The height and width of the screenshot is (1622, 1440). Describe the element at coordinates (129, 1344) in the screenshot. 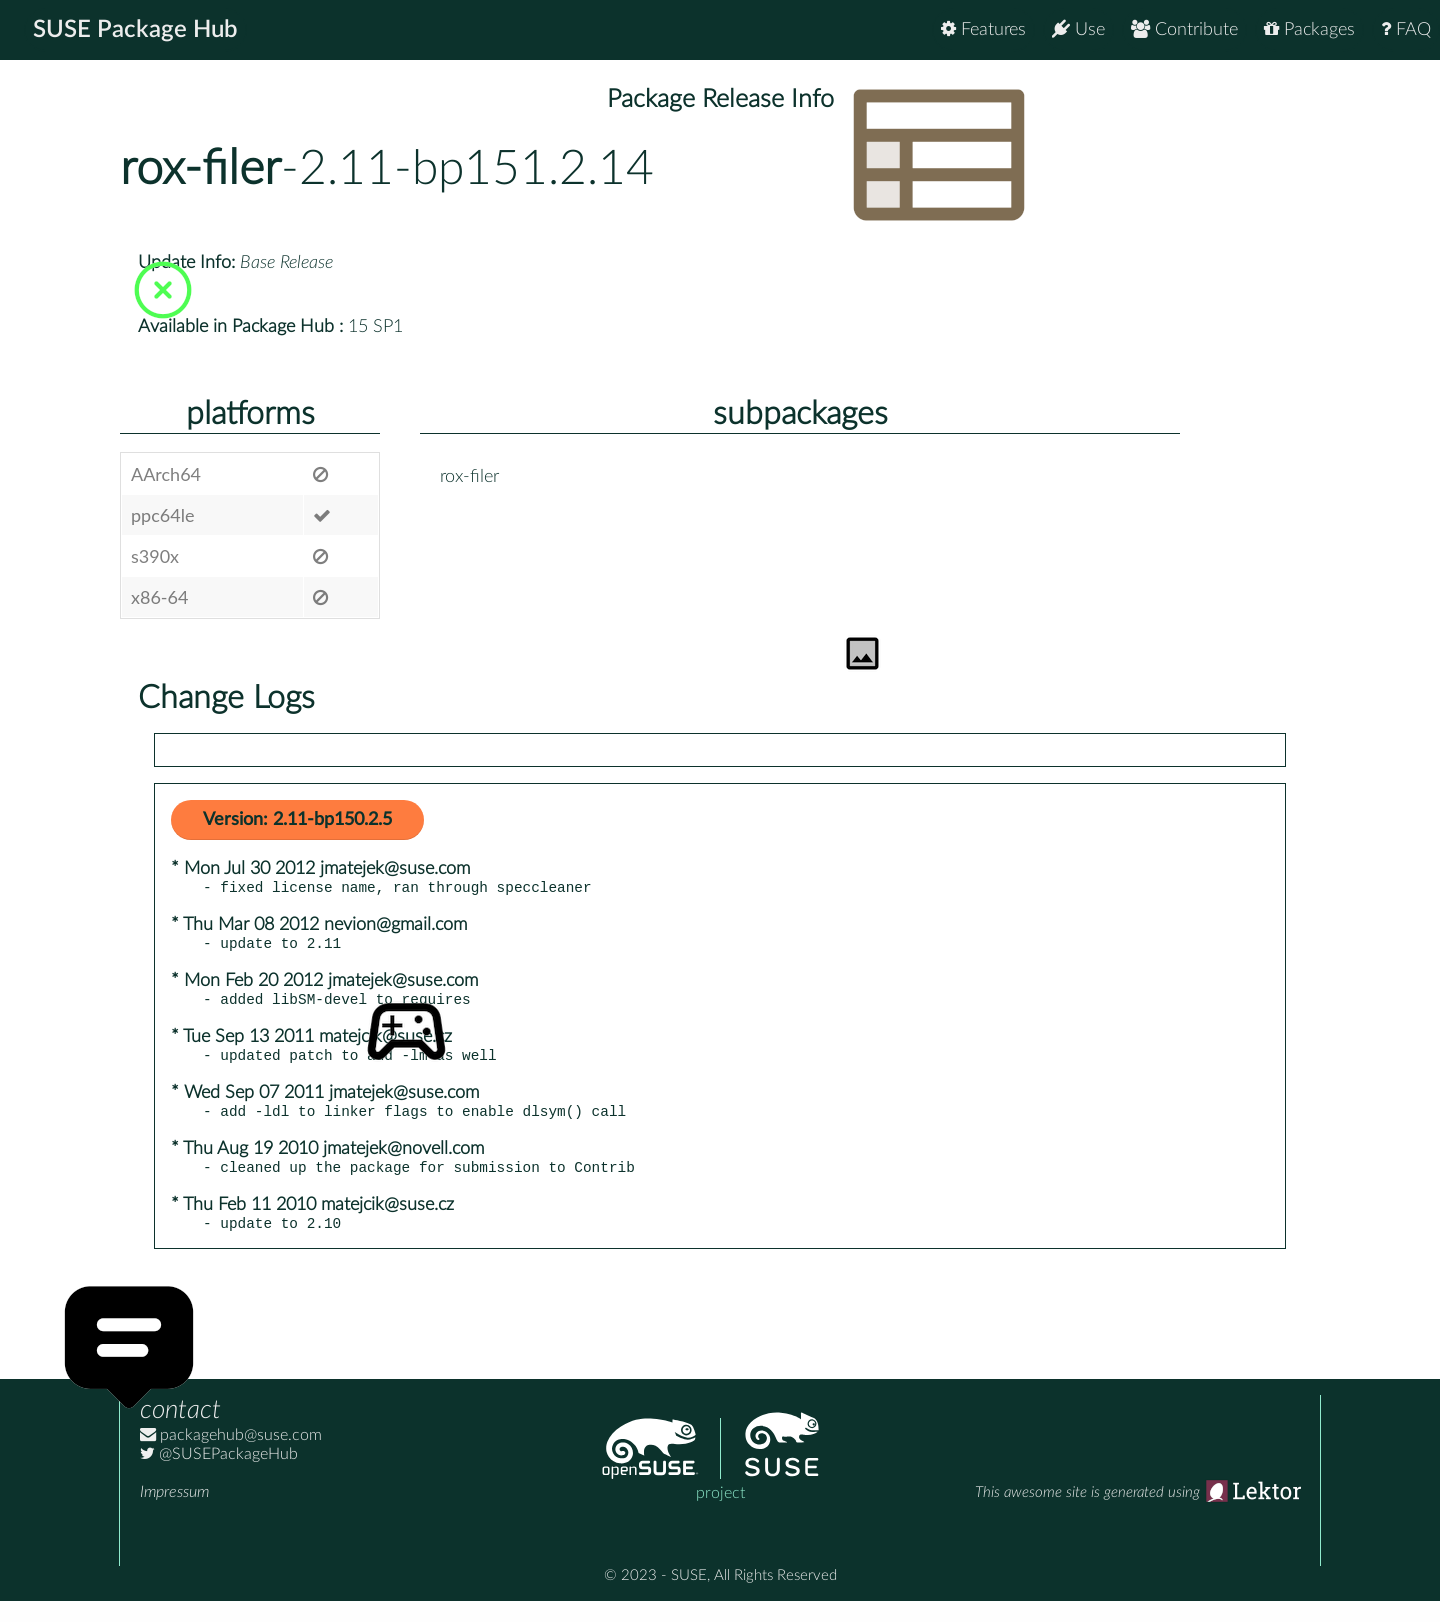

I see `open messaging or chat` at that location.